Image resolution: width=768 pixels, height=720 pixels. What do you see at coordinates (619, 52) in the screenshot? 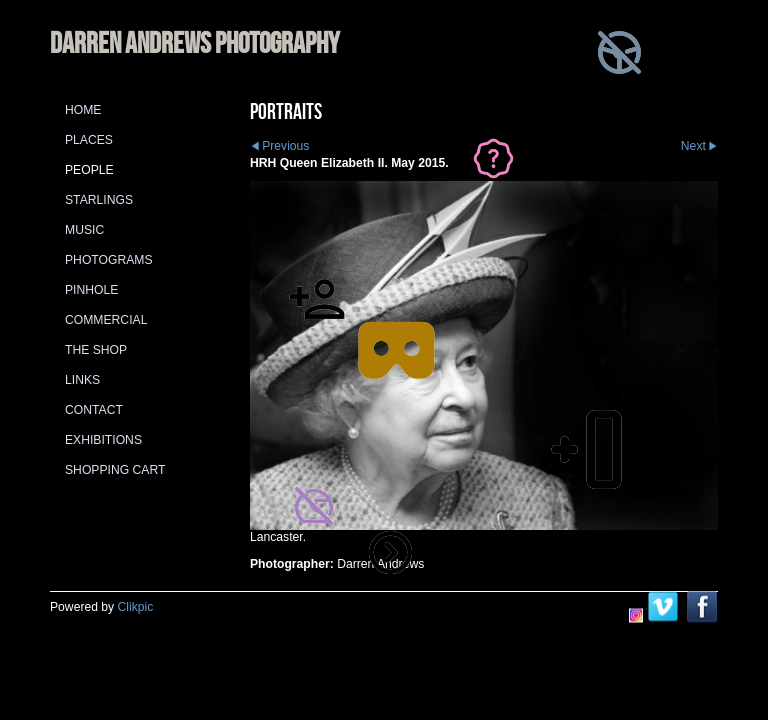
I see `disable steering or driving controls` at bounding box center [619, 52].